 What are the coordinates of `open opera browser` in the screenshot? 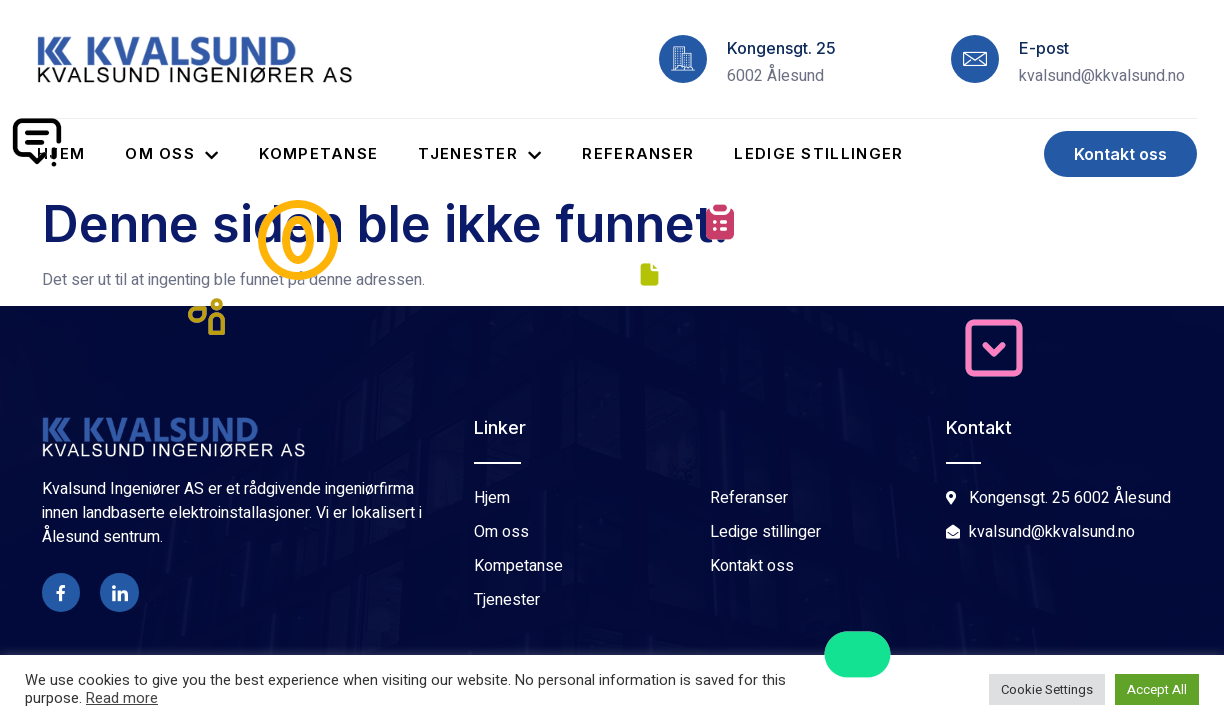 It's located at (298, 240).